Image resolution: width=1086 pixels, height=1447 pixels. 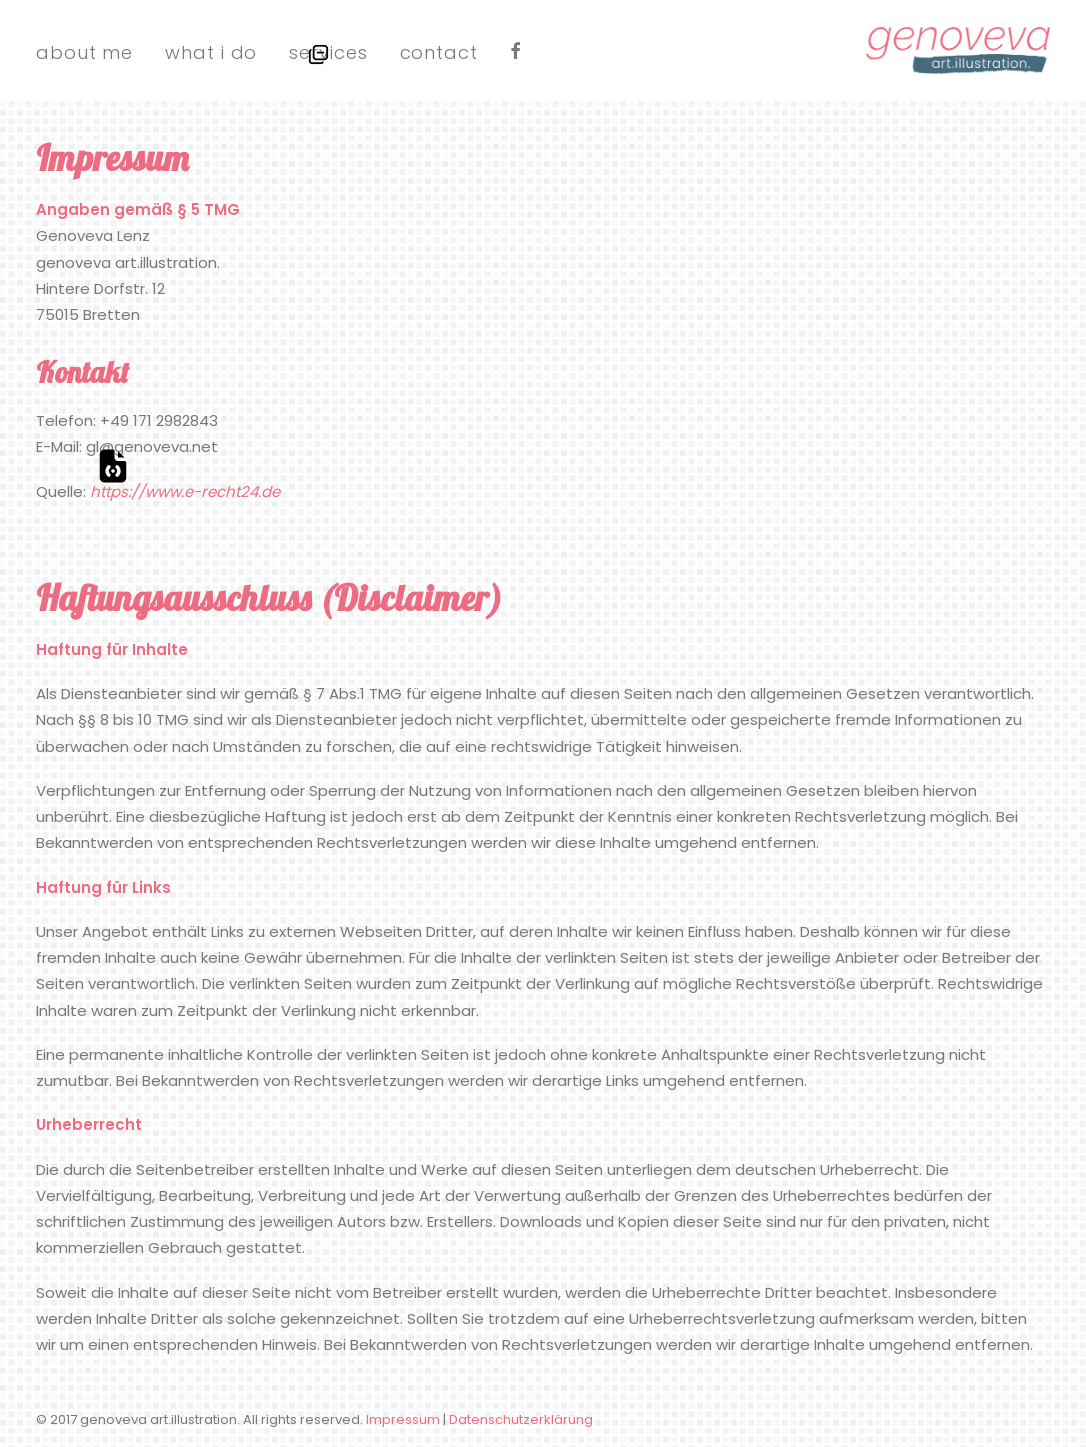 I want to click on remove an item from your library, so click(x=318, y=54).